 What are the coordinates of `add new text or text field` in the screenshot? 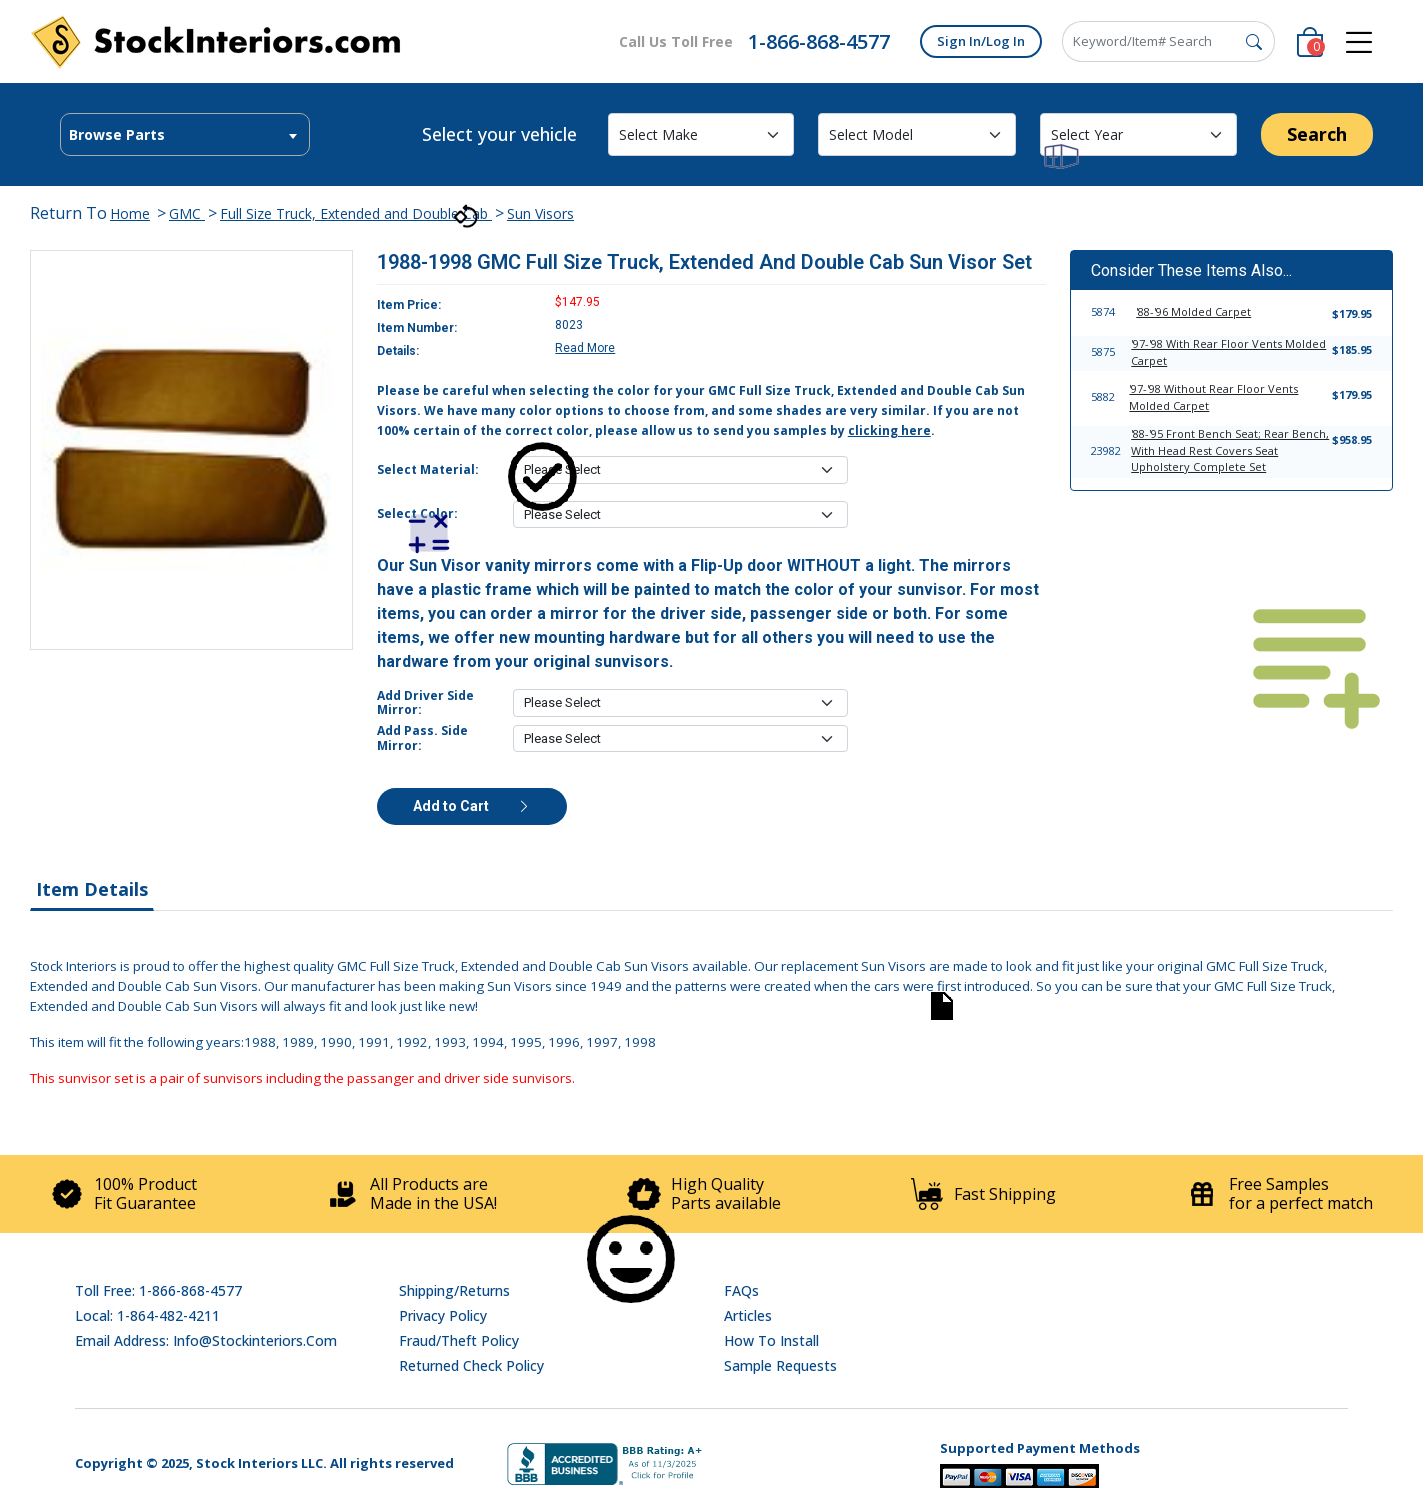 It's located at (1309, 658).